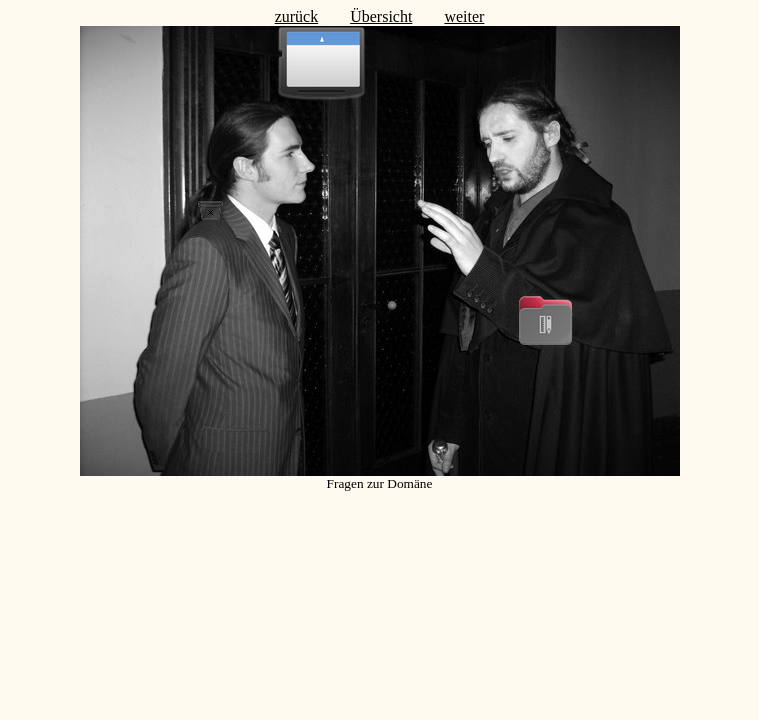 This screenshot has height=720, width=759. Describe the element at coordinates (545, 320) in the screenshot. I see `open templates folder` at that location.